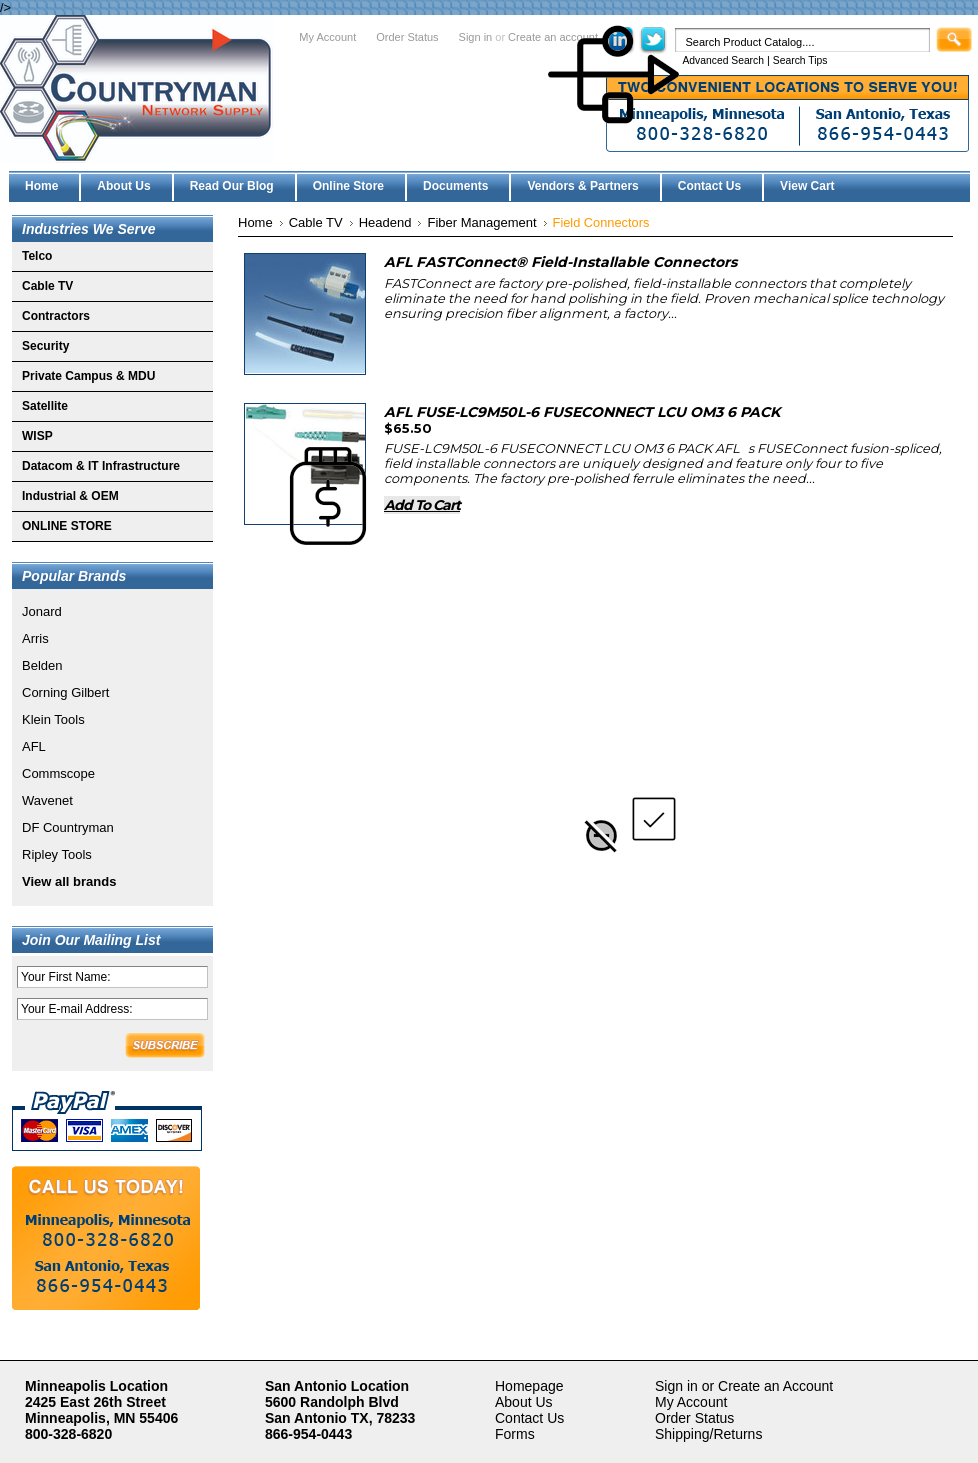  Describe the element at coordinates (601, 835) in the screenshot. I see `disable do not disturb mode` at that location.